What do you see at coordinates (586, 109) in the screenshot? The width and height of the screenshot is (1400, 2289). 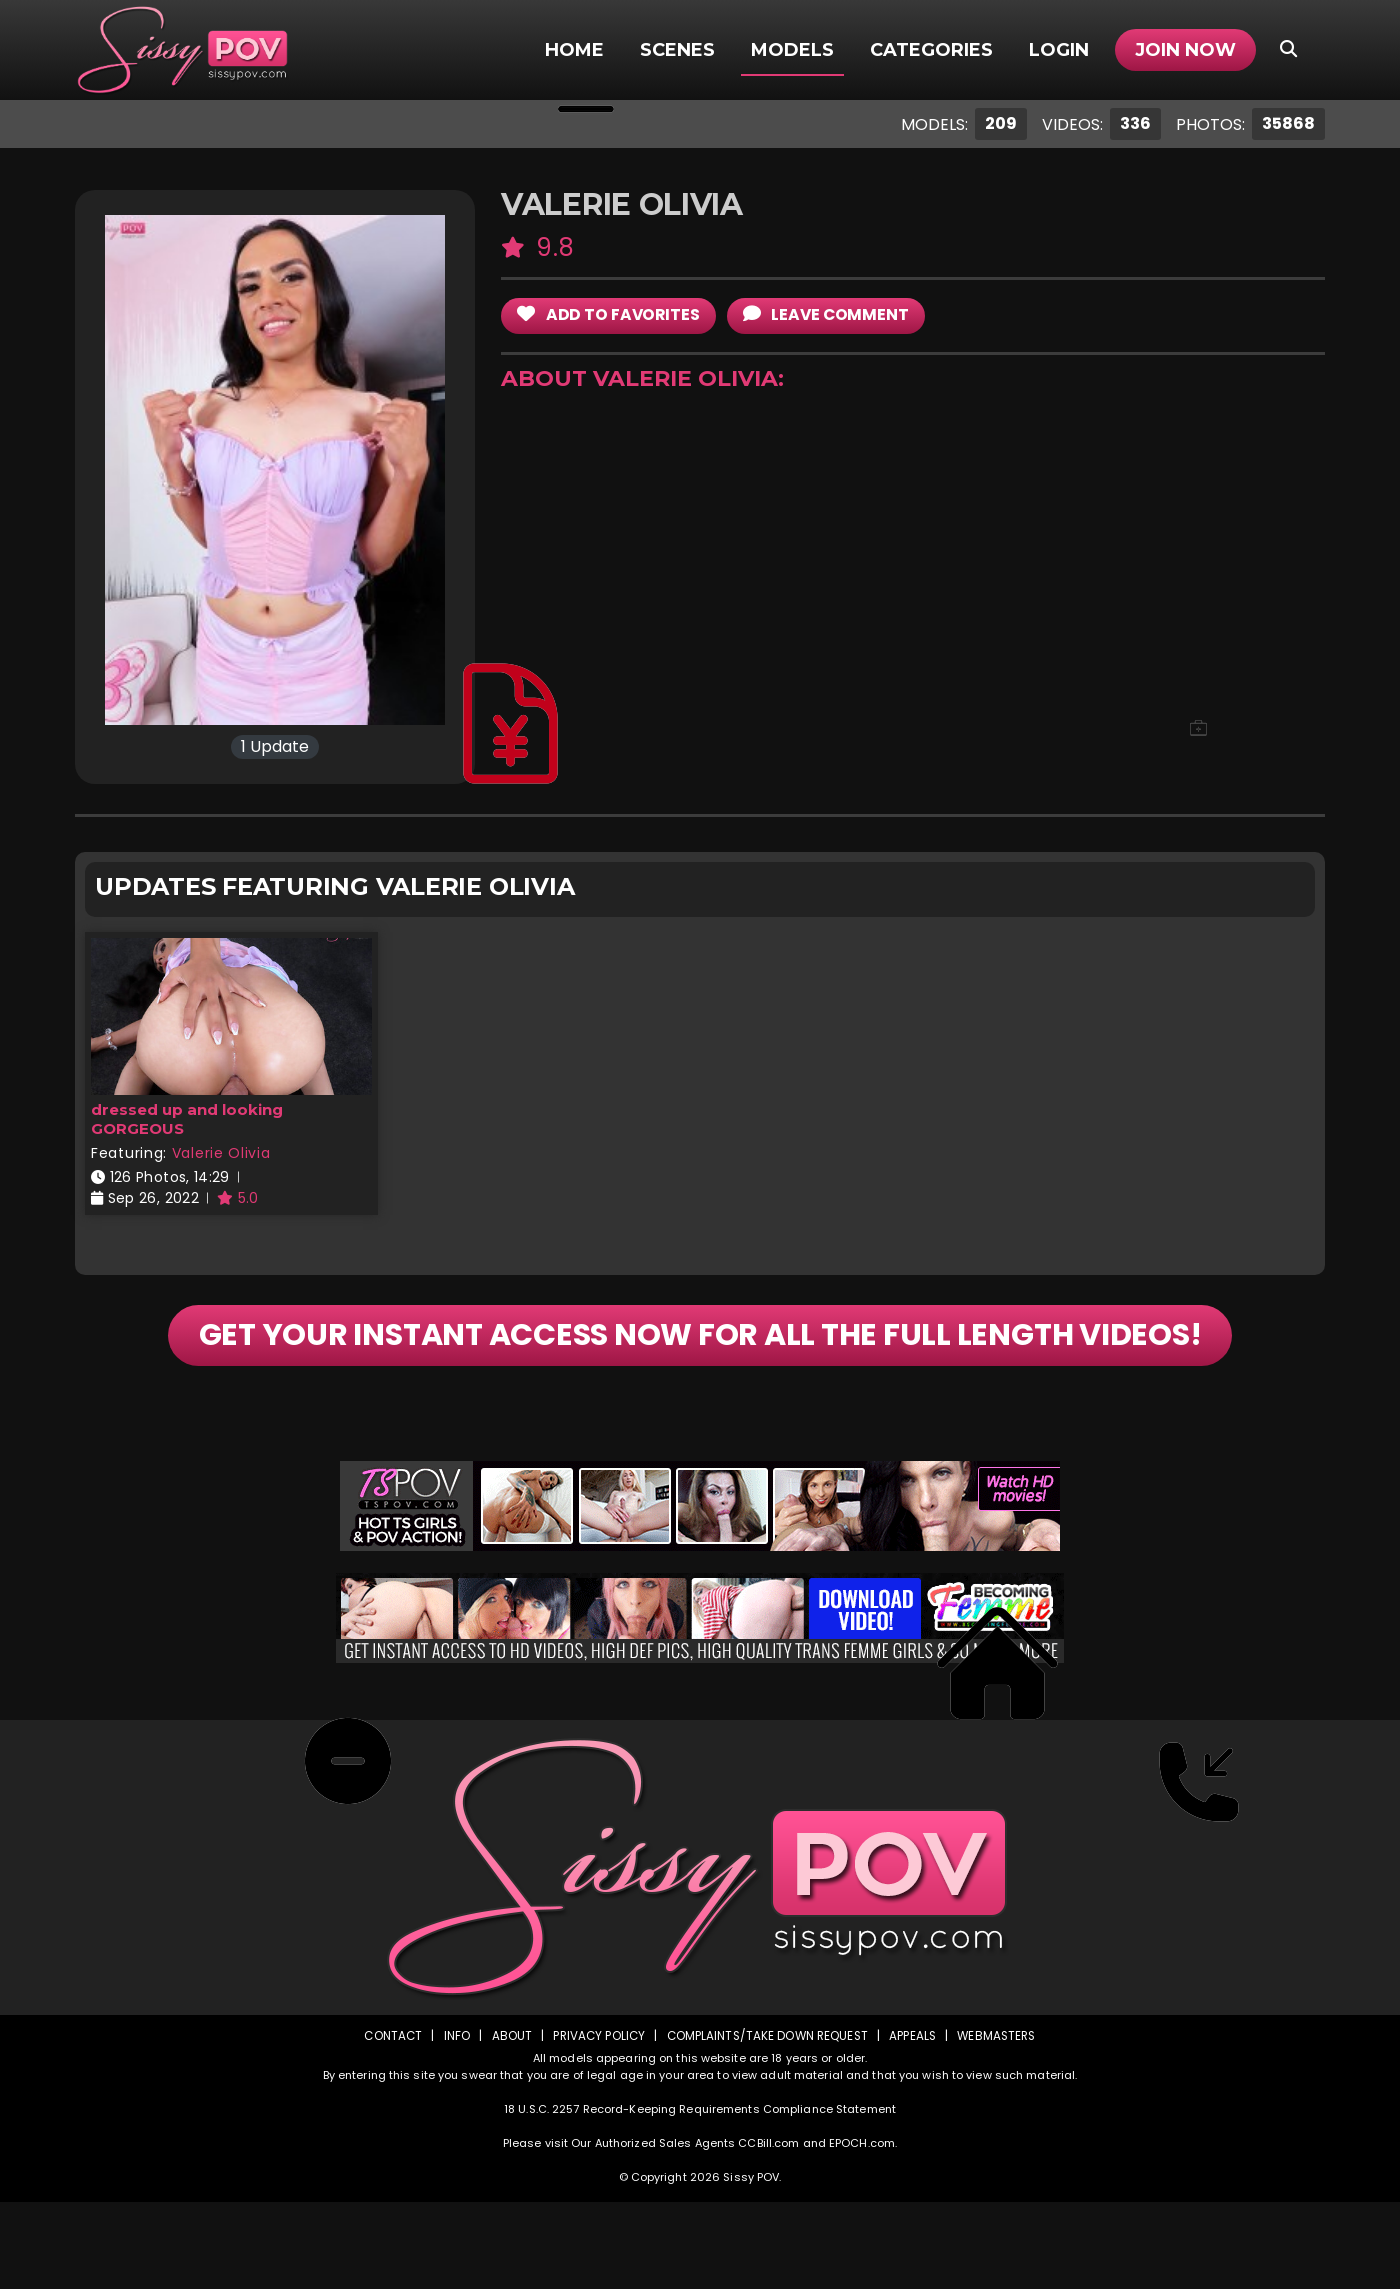 I see `insert a horizontal divider line` at bounding box center [586, 109].